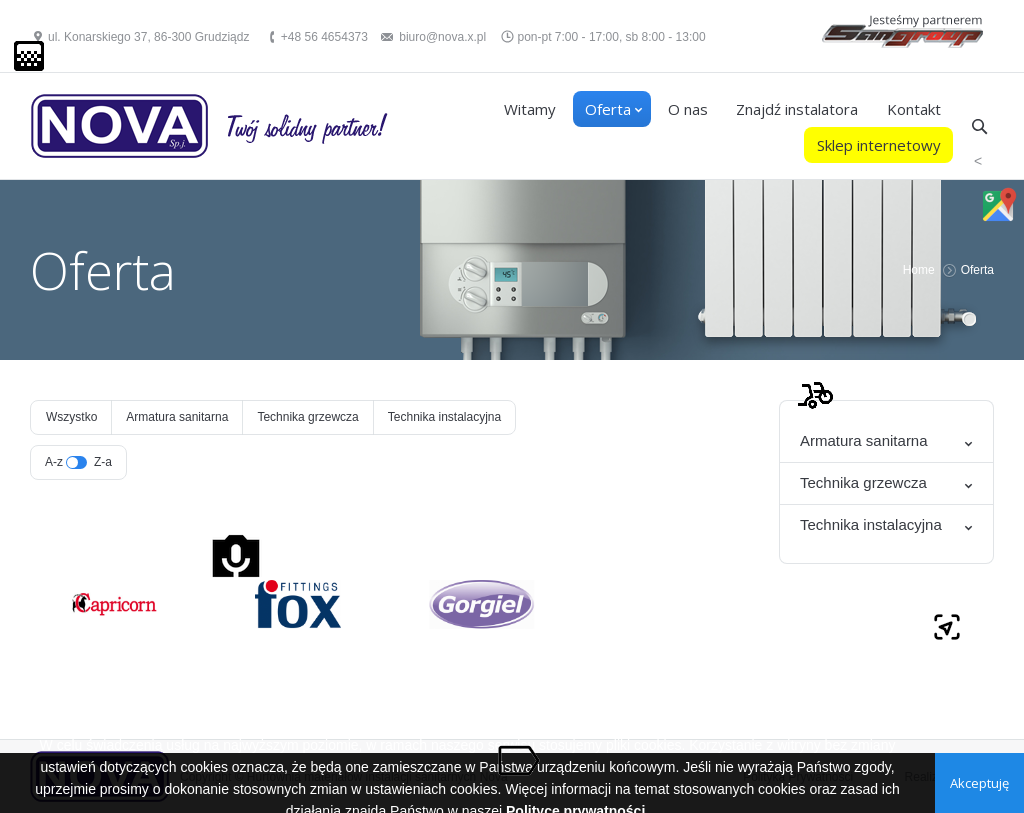  I want to click on add a tag or label to an item, so click(517, 760).